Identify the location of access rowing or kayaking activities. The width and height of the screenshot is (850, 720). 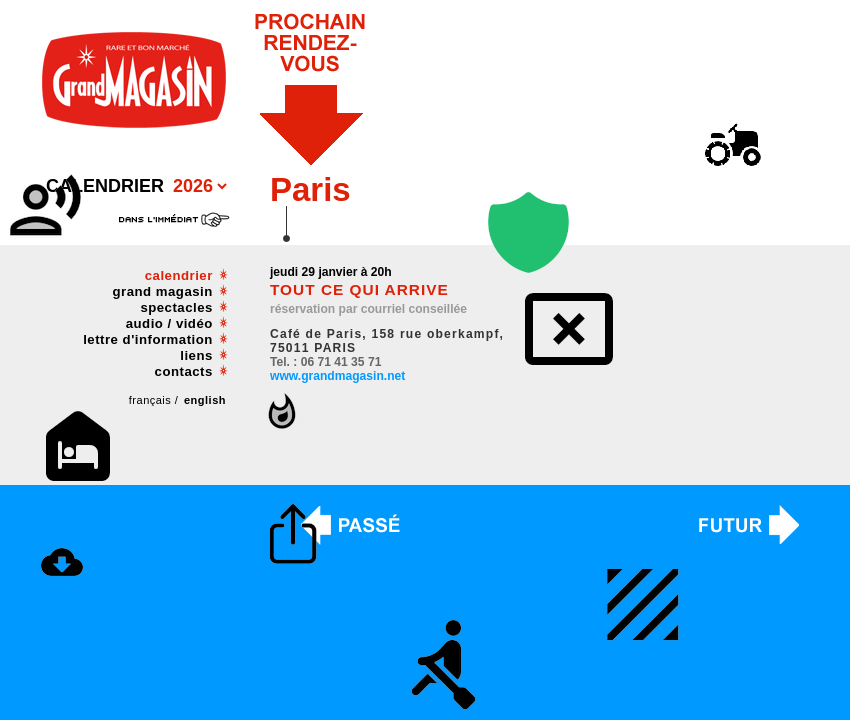
(441, 663).